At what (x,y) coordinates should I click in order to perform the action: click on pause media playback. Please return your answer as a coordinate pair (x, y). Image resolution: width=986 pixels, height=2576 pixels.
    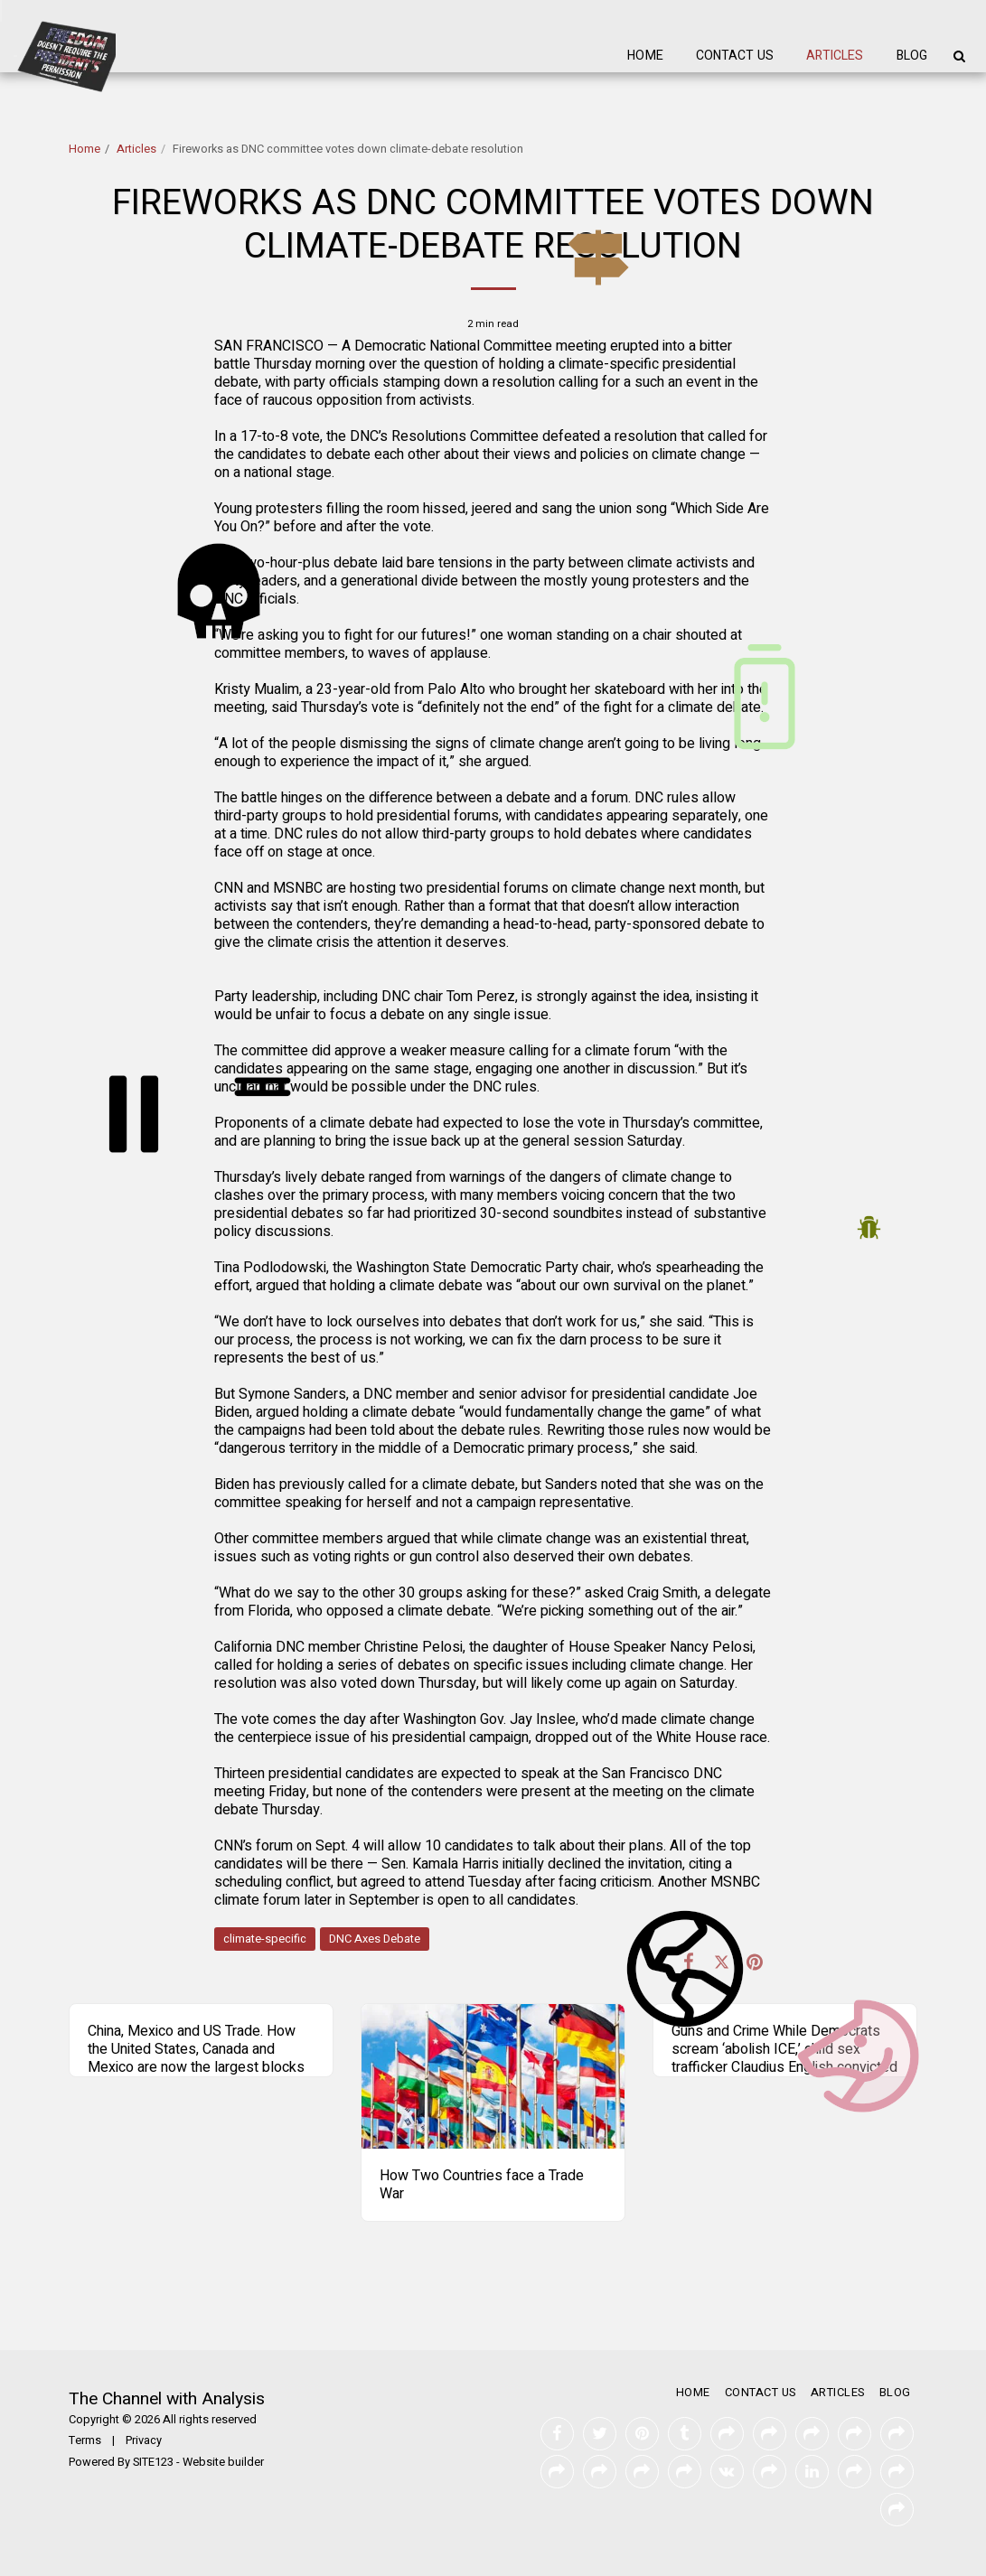
    Looking at the image, I should click on (134, 1114).